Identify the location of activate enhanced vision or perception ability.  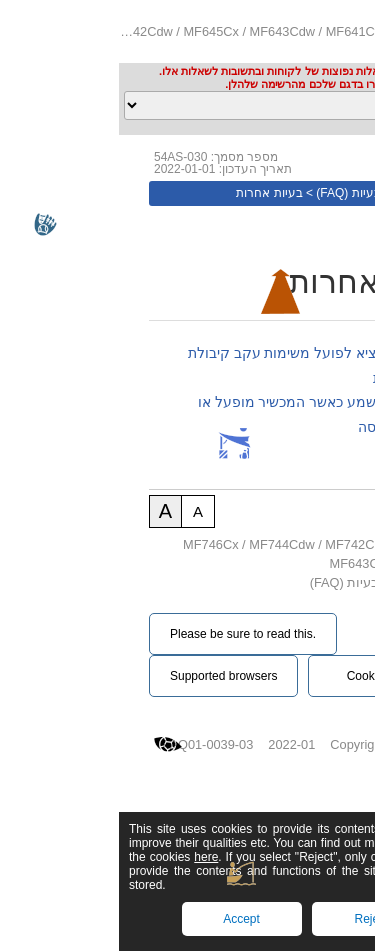
(168, 745).